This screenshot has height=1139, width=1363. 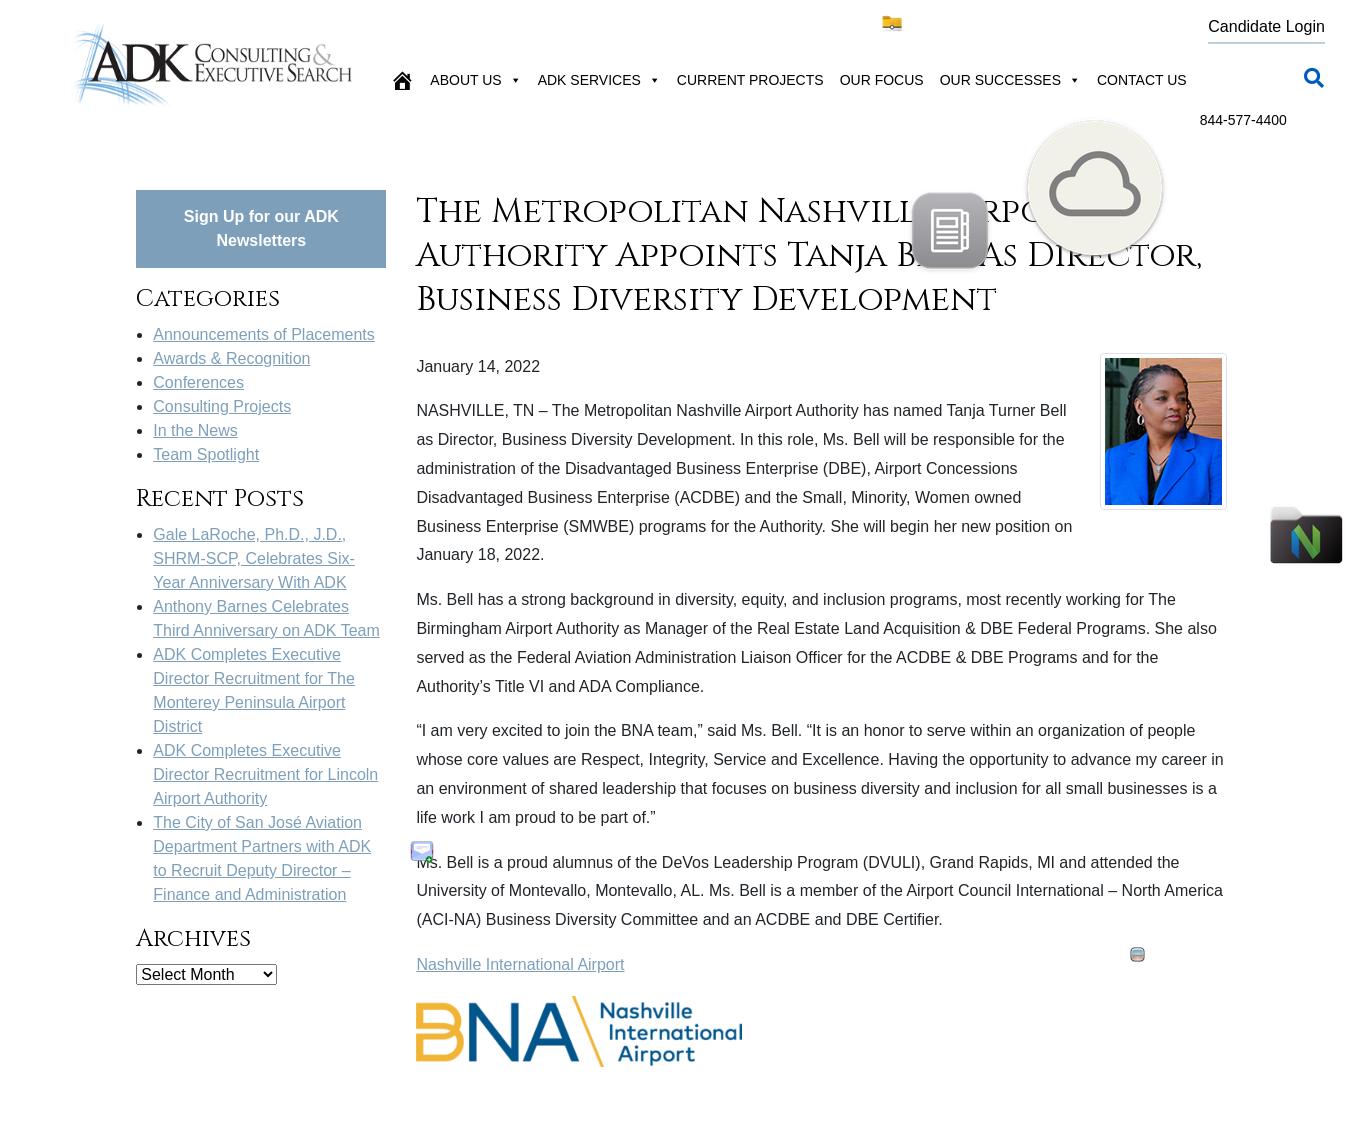 What do you see at coordinates (1306, 537) in the screenshot?
I see `open neovim configuration folder` at bounding box center [1306, 537].